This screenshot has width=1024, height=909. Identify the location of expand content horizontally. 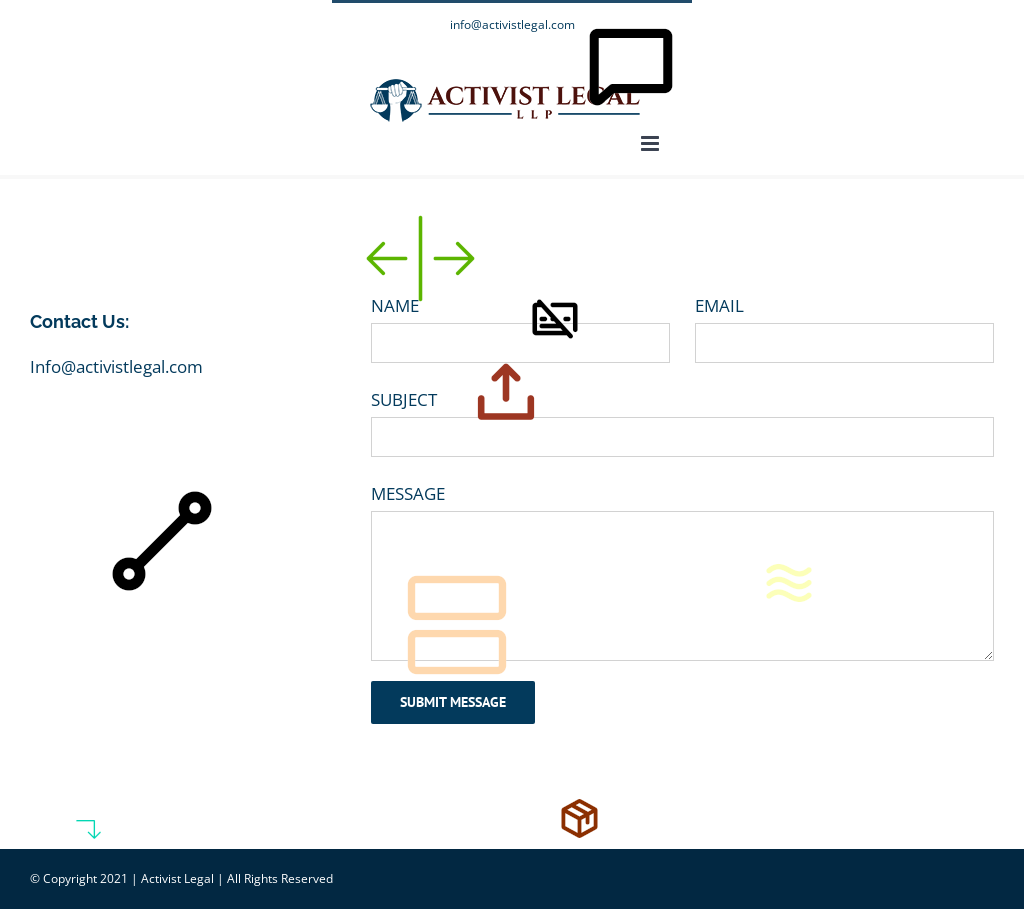
(420, 258).